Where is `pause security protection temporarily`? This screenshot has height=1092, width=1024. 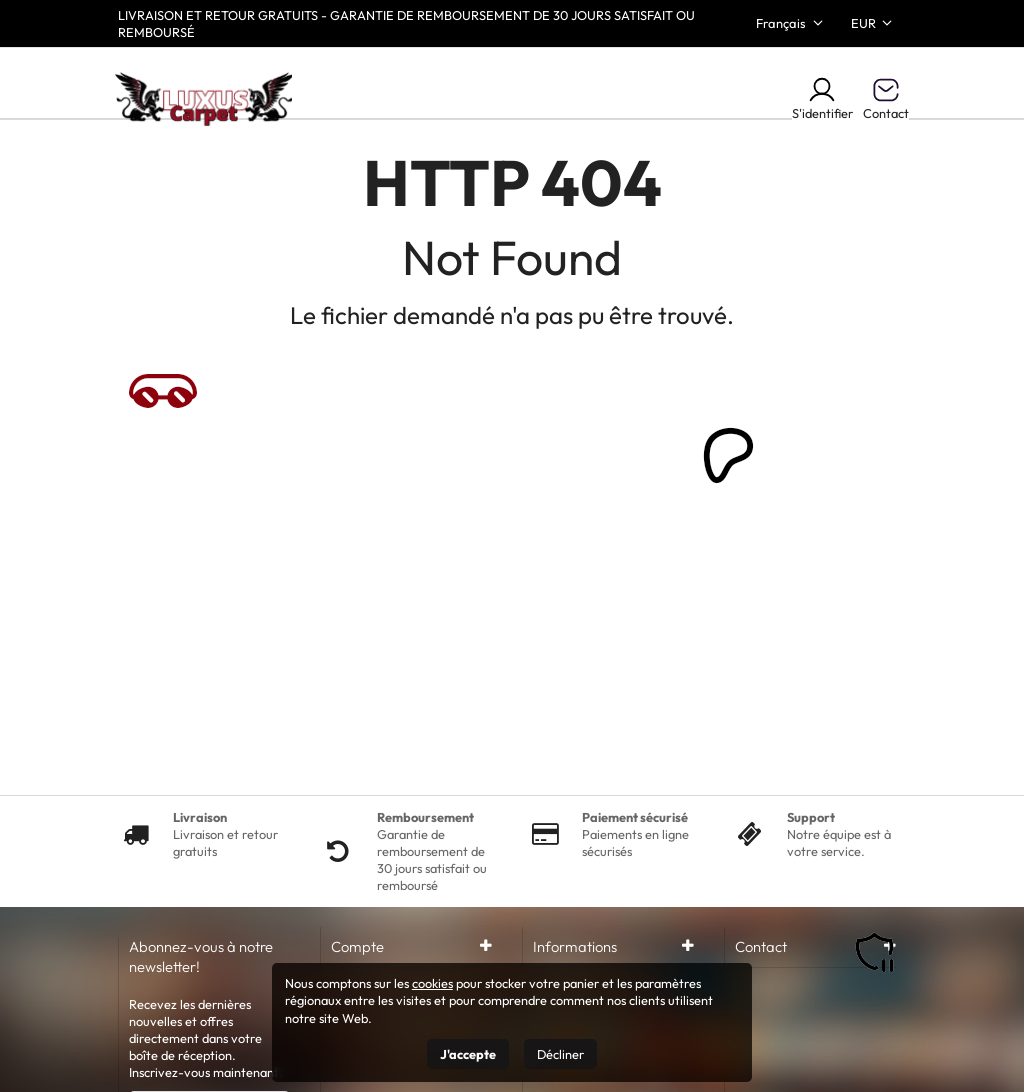 pause security protection temporarily is located at coordinates (874, 951).